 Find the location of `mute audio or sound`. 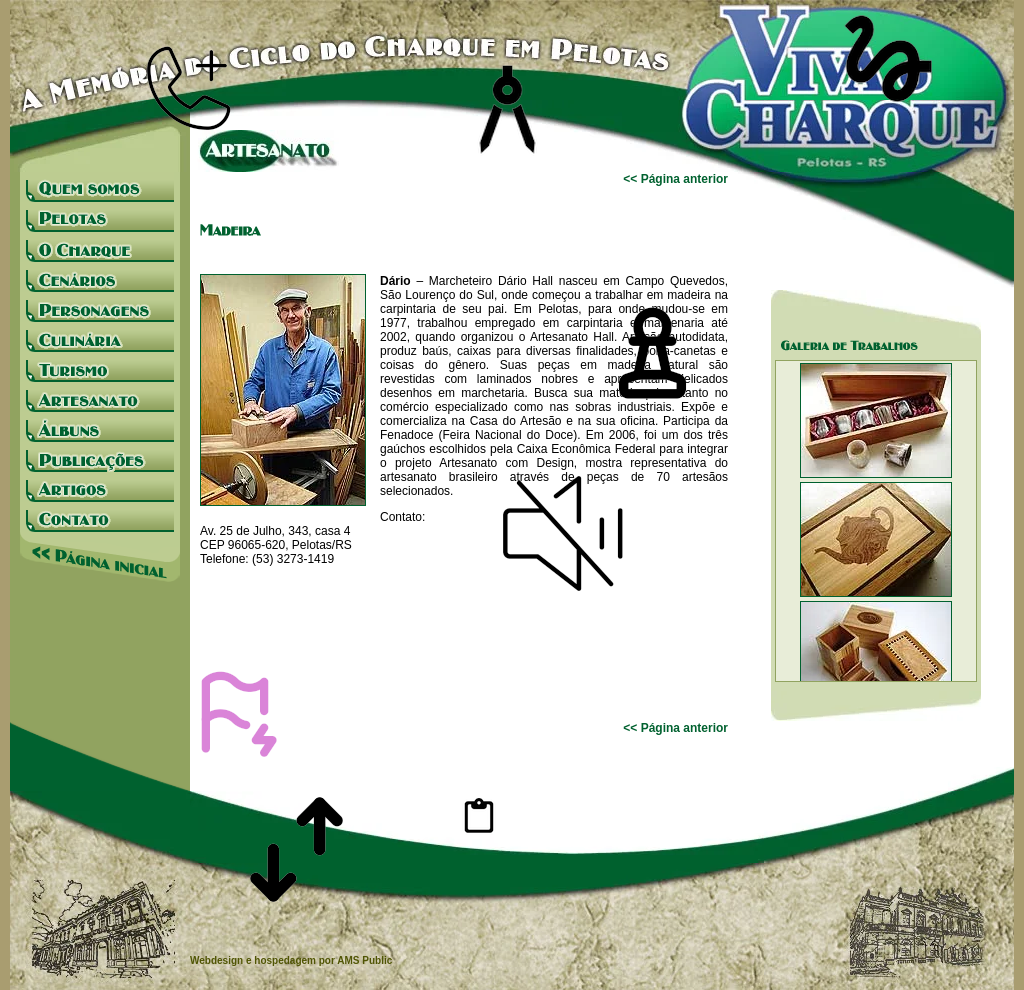

mute audio or sound is located at coordinates (560, 533).